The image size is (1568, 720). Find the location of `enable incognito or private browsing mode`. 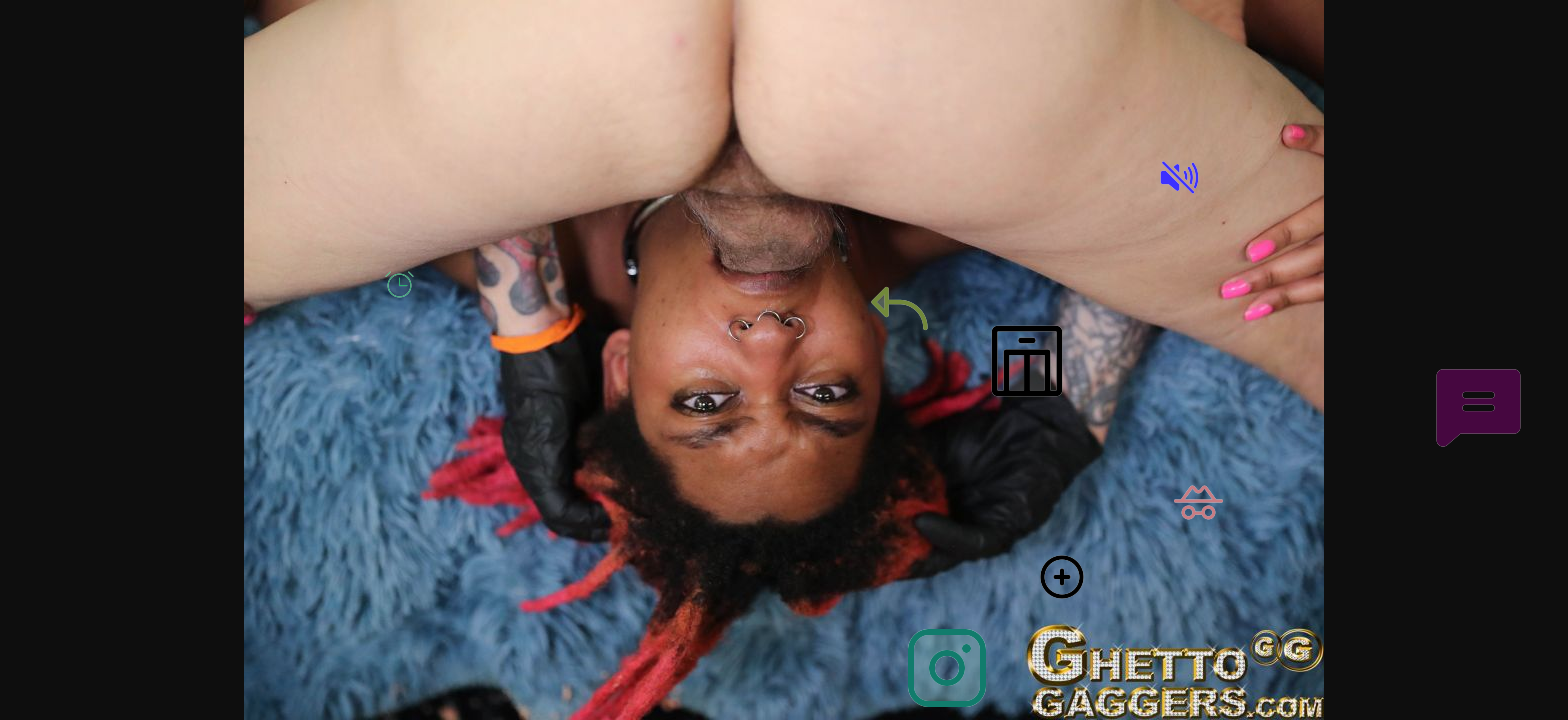

enable incognito or private browsing mode is located at coordinates (1198, 502).